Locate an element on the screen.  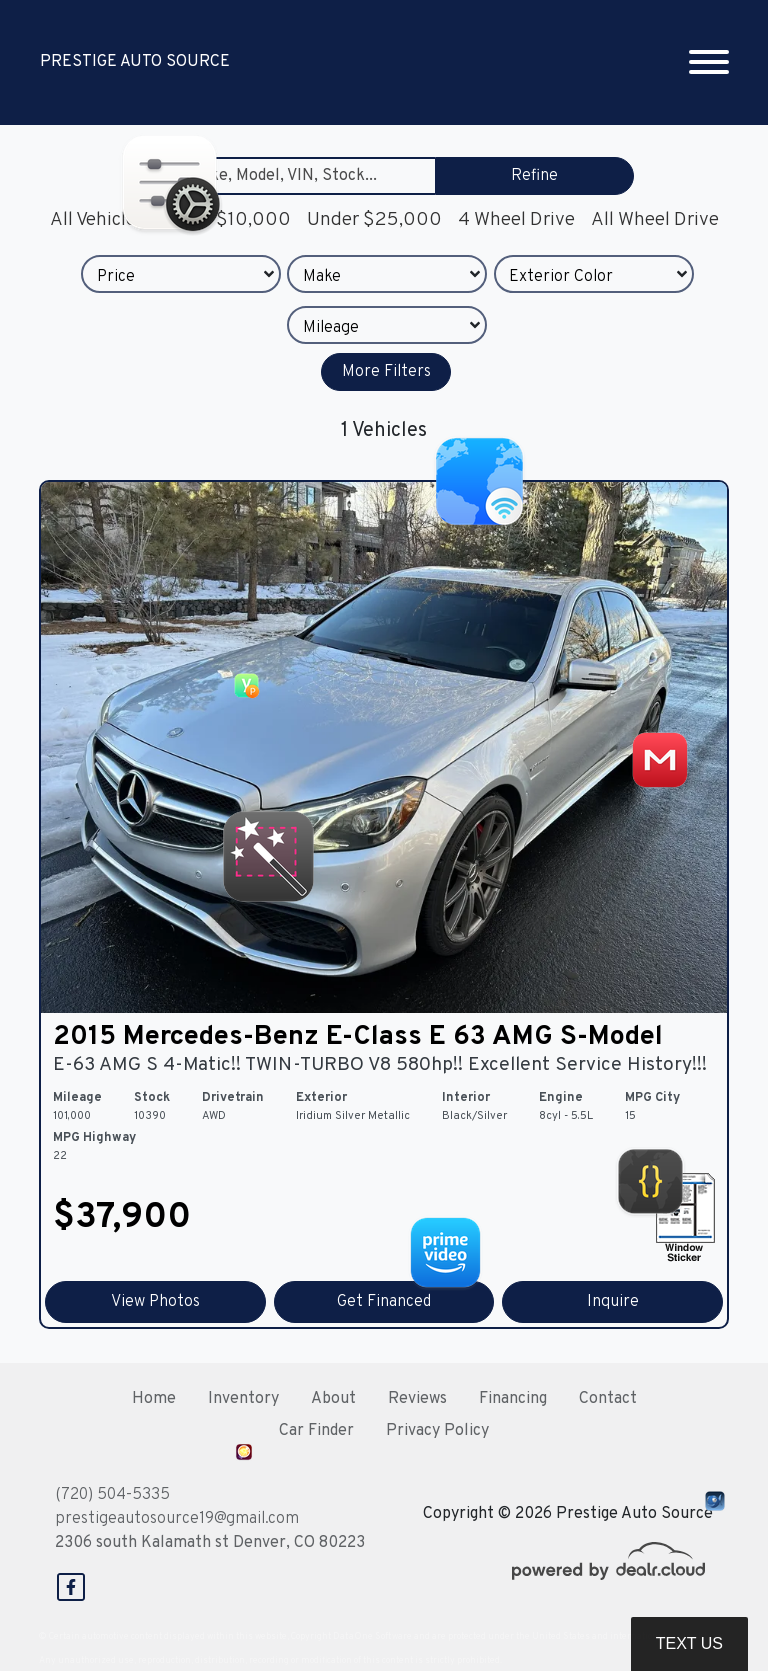
open bluefish text editor is located at coordinates (715, 1501).